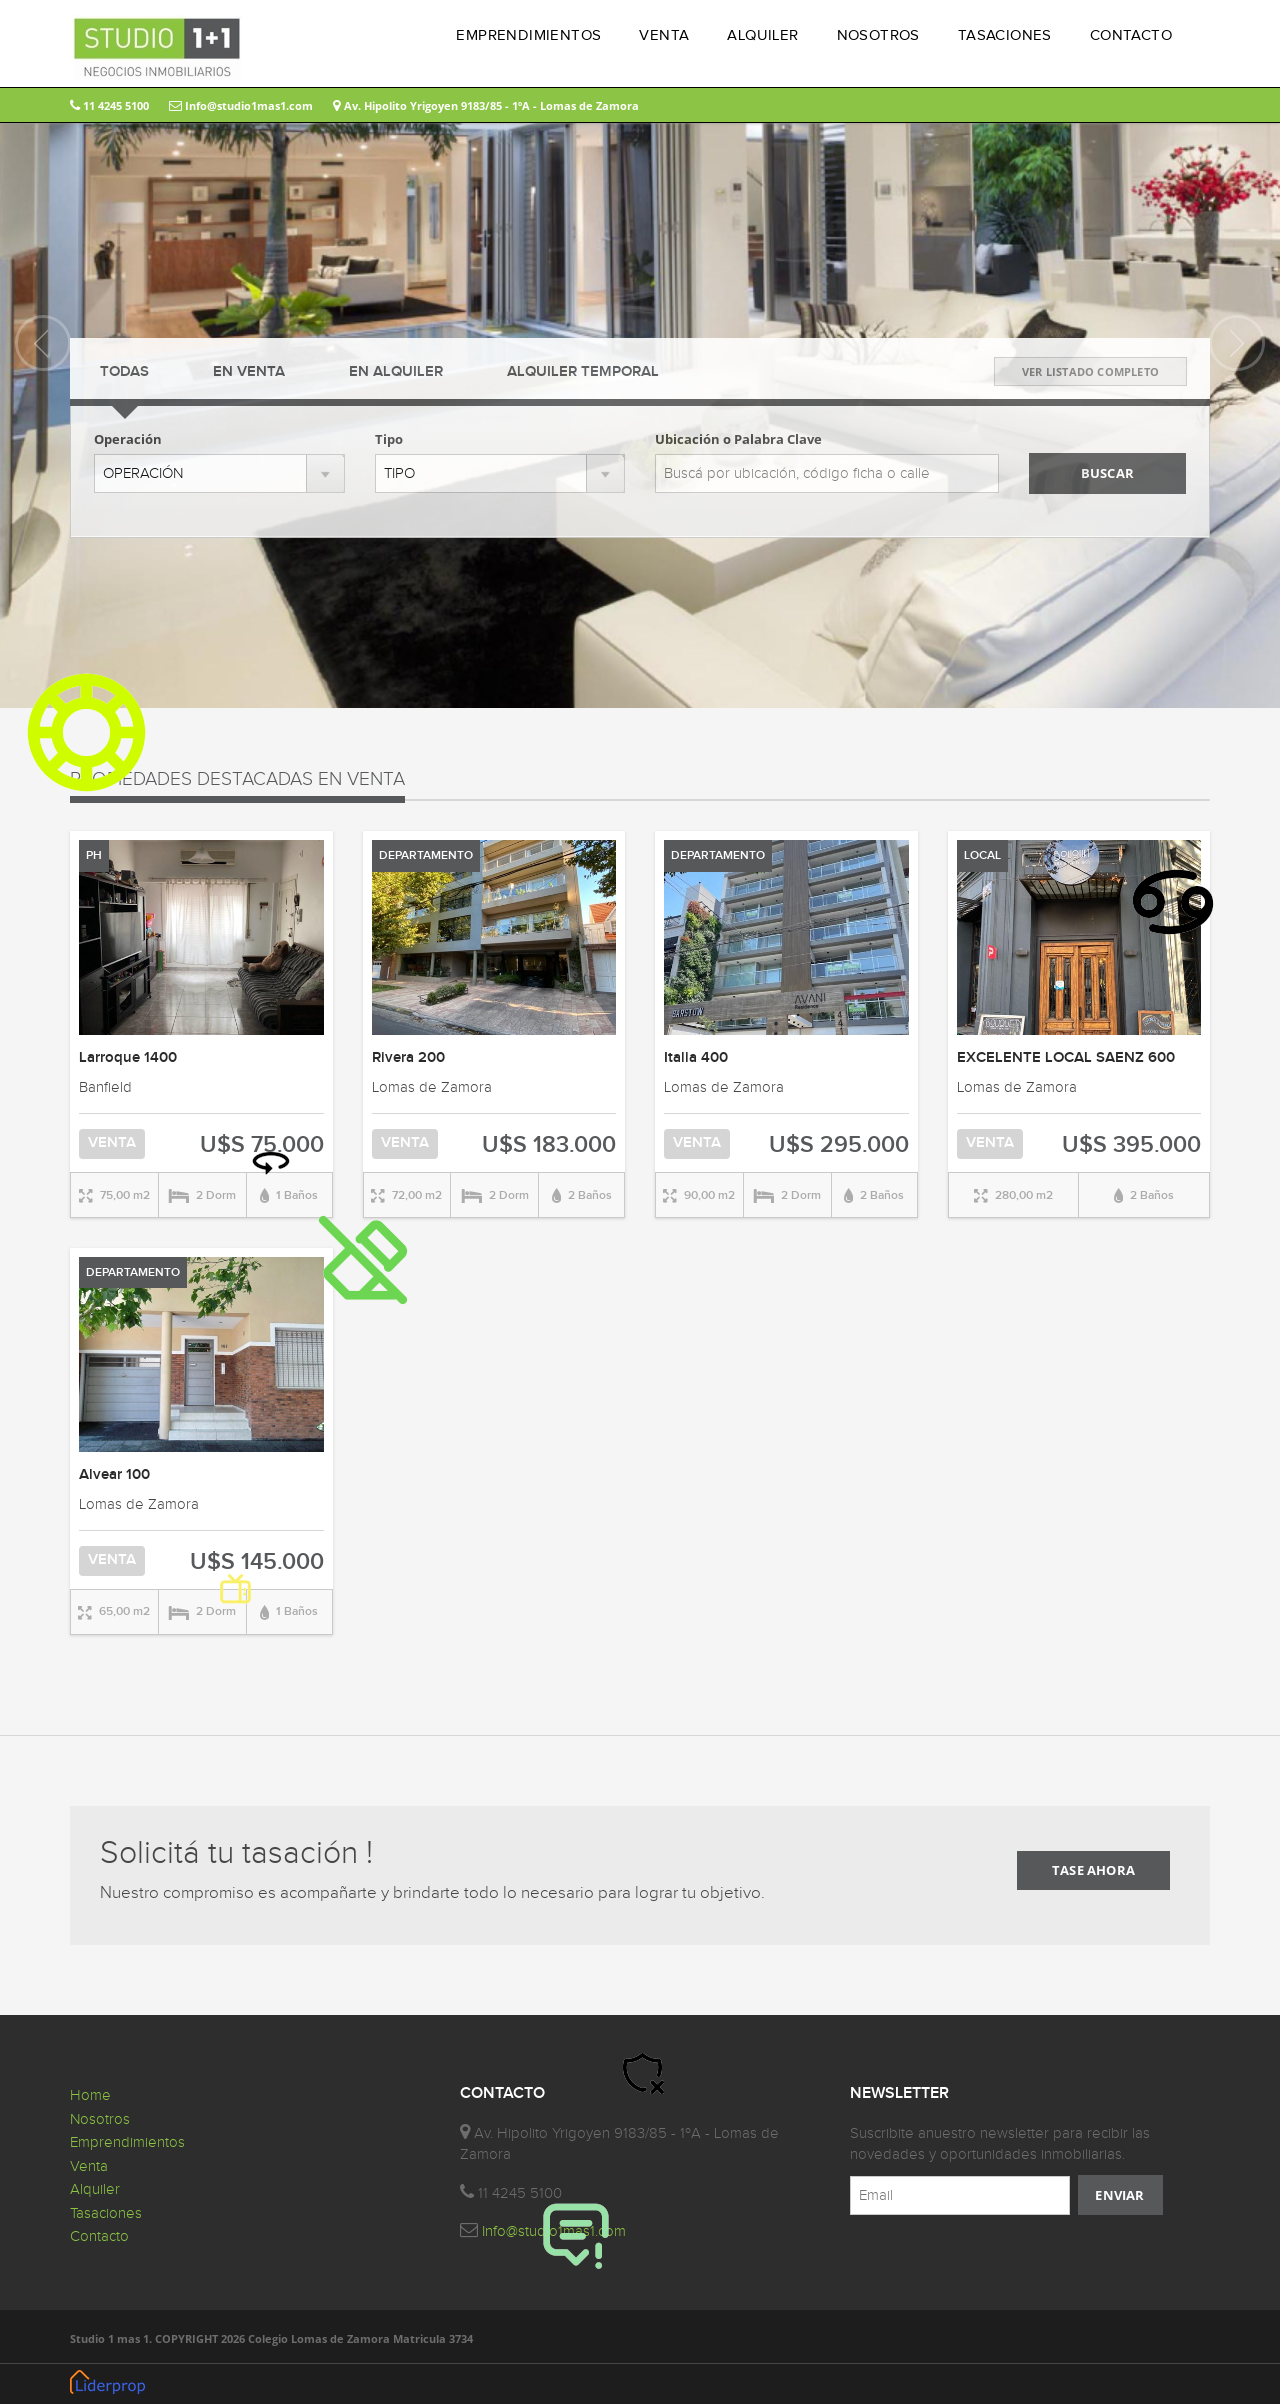 The image size is (1280, 2404). Describe the element at coordinates (86, 732) in the screenshot. I see `access casino or gambling games` at that location.